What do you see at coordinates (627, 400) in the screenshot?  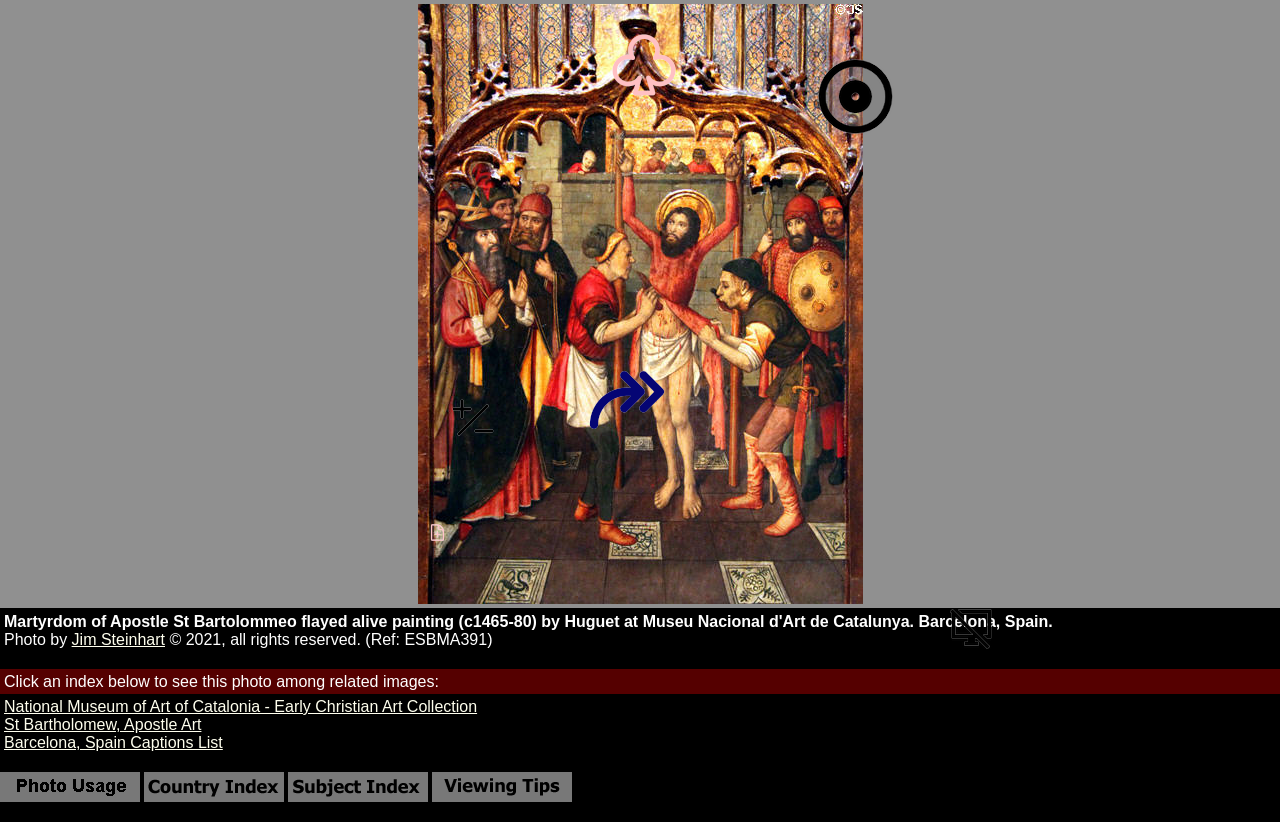 I see `forward message or content to multiple recipients` at bounding box center [627, 400].